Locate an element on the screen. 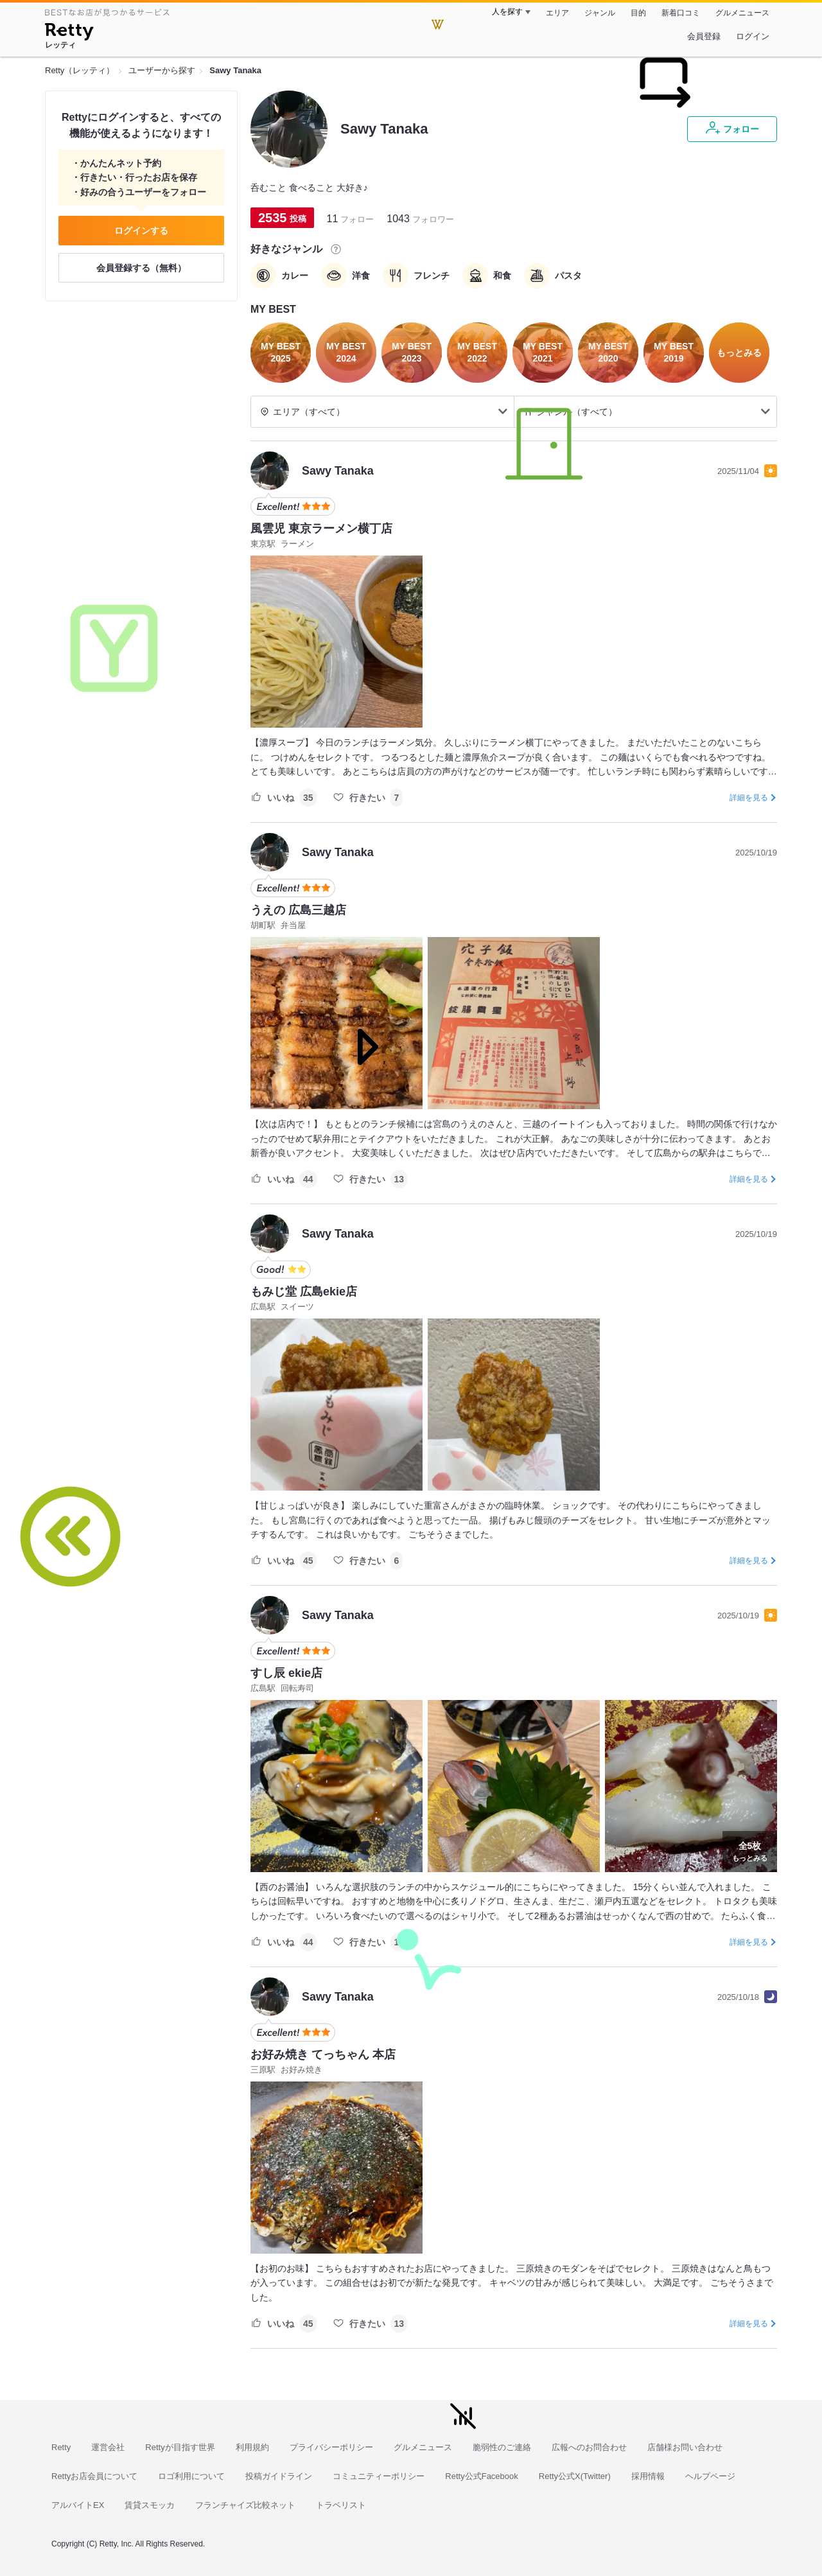  exit or log out of the application is located at coordinates (544, 444).